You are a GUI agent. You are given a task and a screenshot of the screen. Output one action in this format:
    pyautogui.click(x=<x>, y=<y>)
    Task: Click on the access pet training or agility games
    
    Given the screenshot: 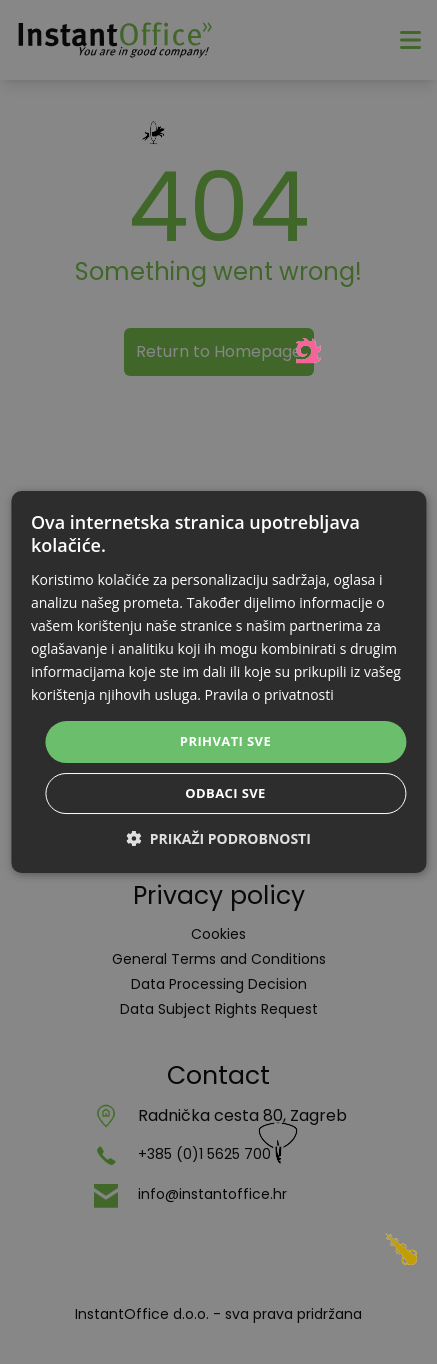 What is the action you would take?
    pyautogui.click(x=153, y=132)
    